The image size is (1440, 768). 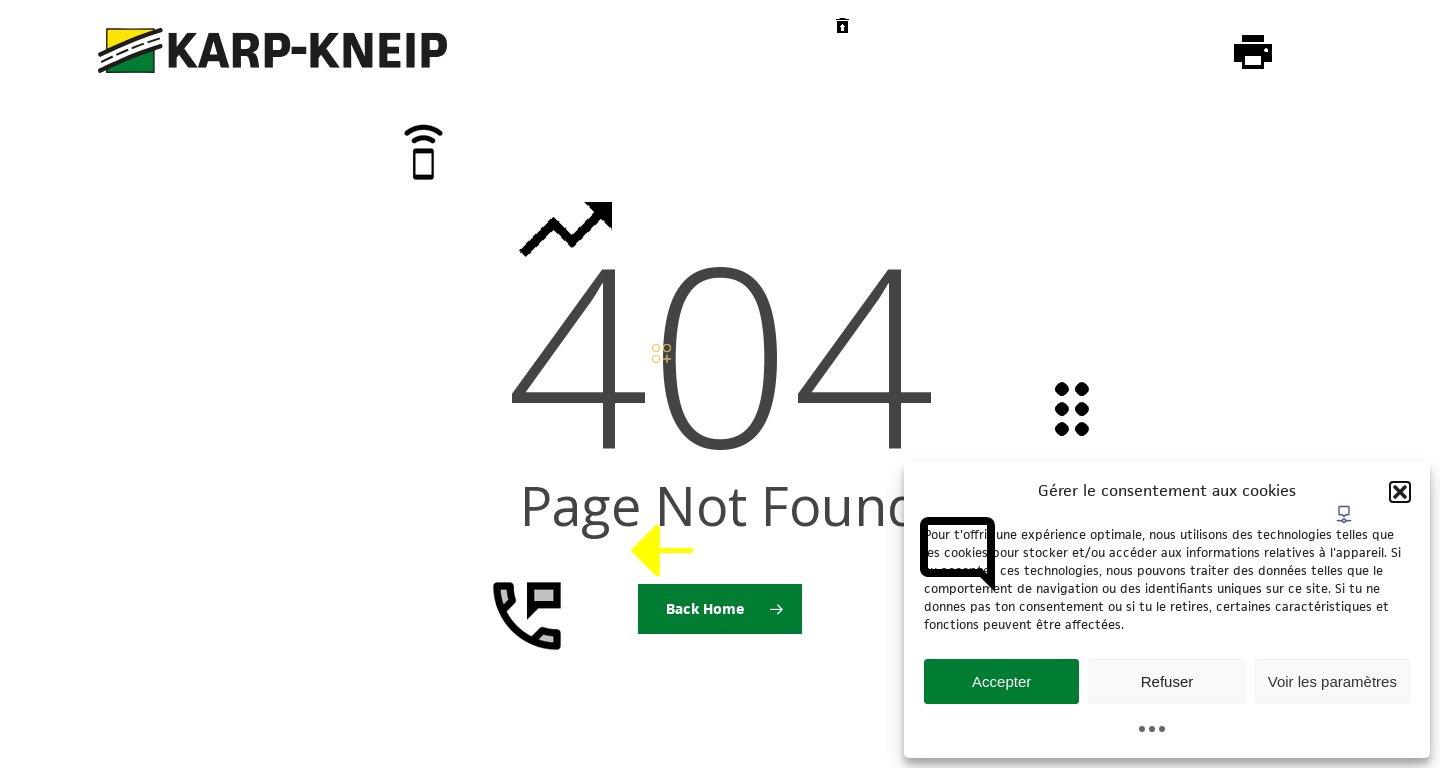 I want to click on restore a deleted item from trash, so click(x=842, y=25).